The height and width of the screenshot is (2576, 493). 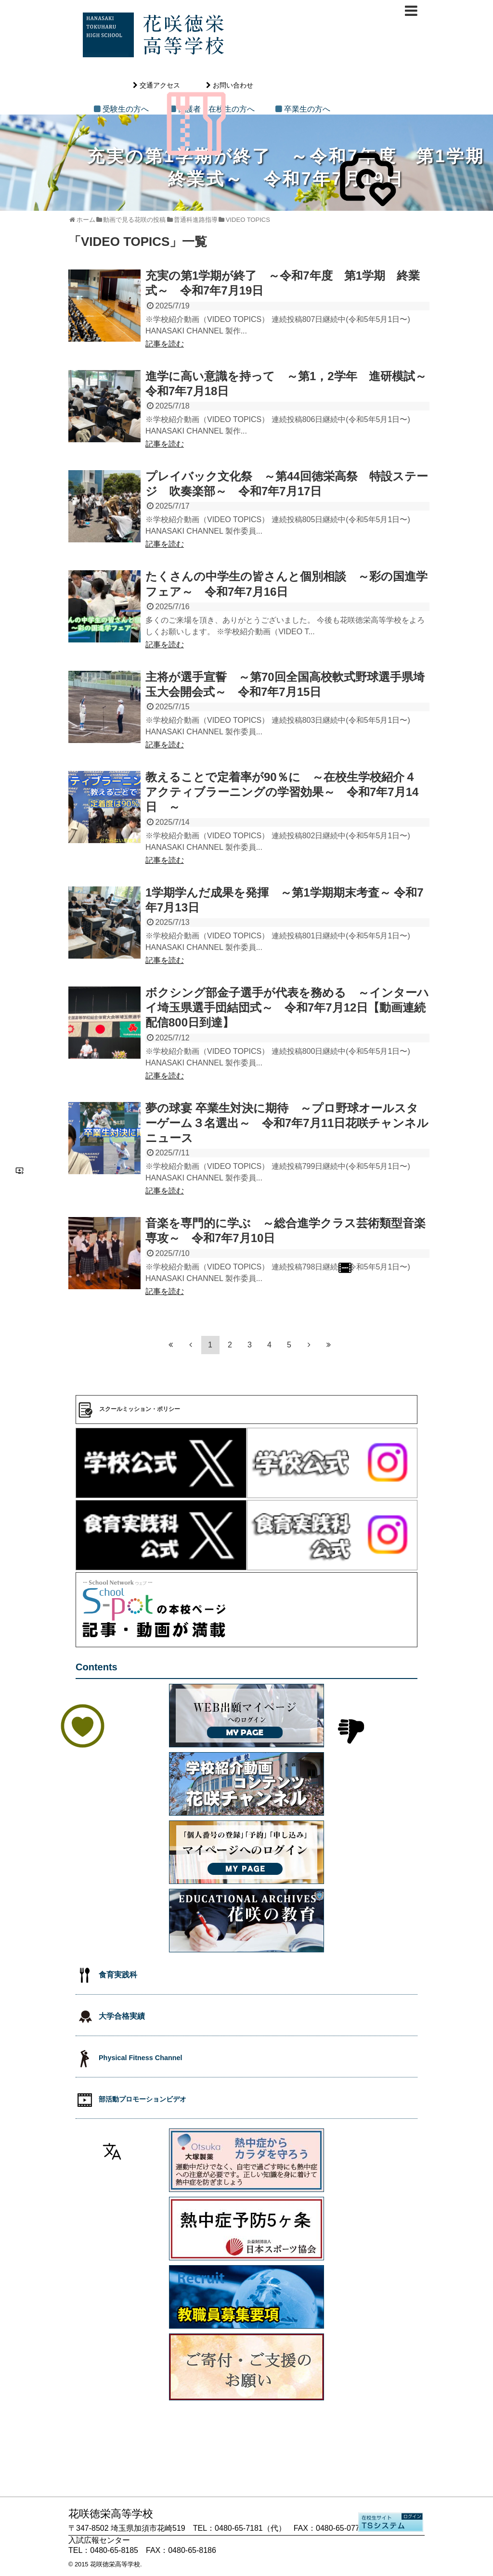 What do you see at coordinates (345, 1268) in the screenshot?
I see `access video or movie content` at bounding box center [345, 1268].